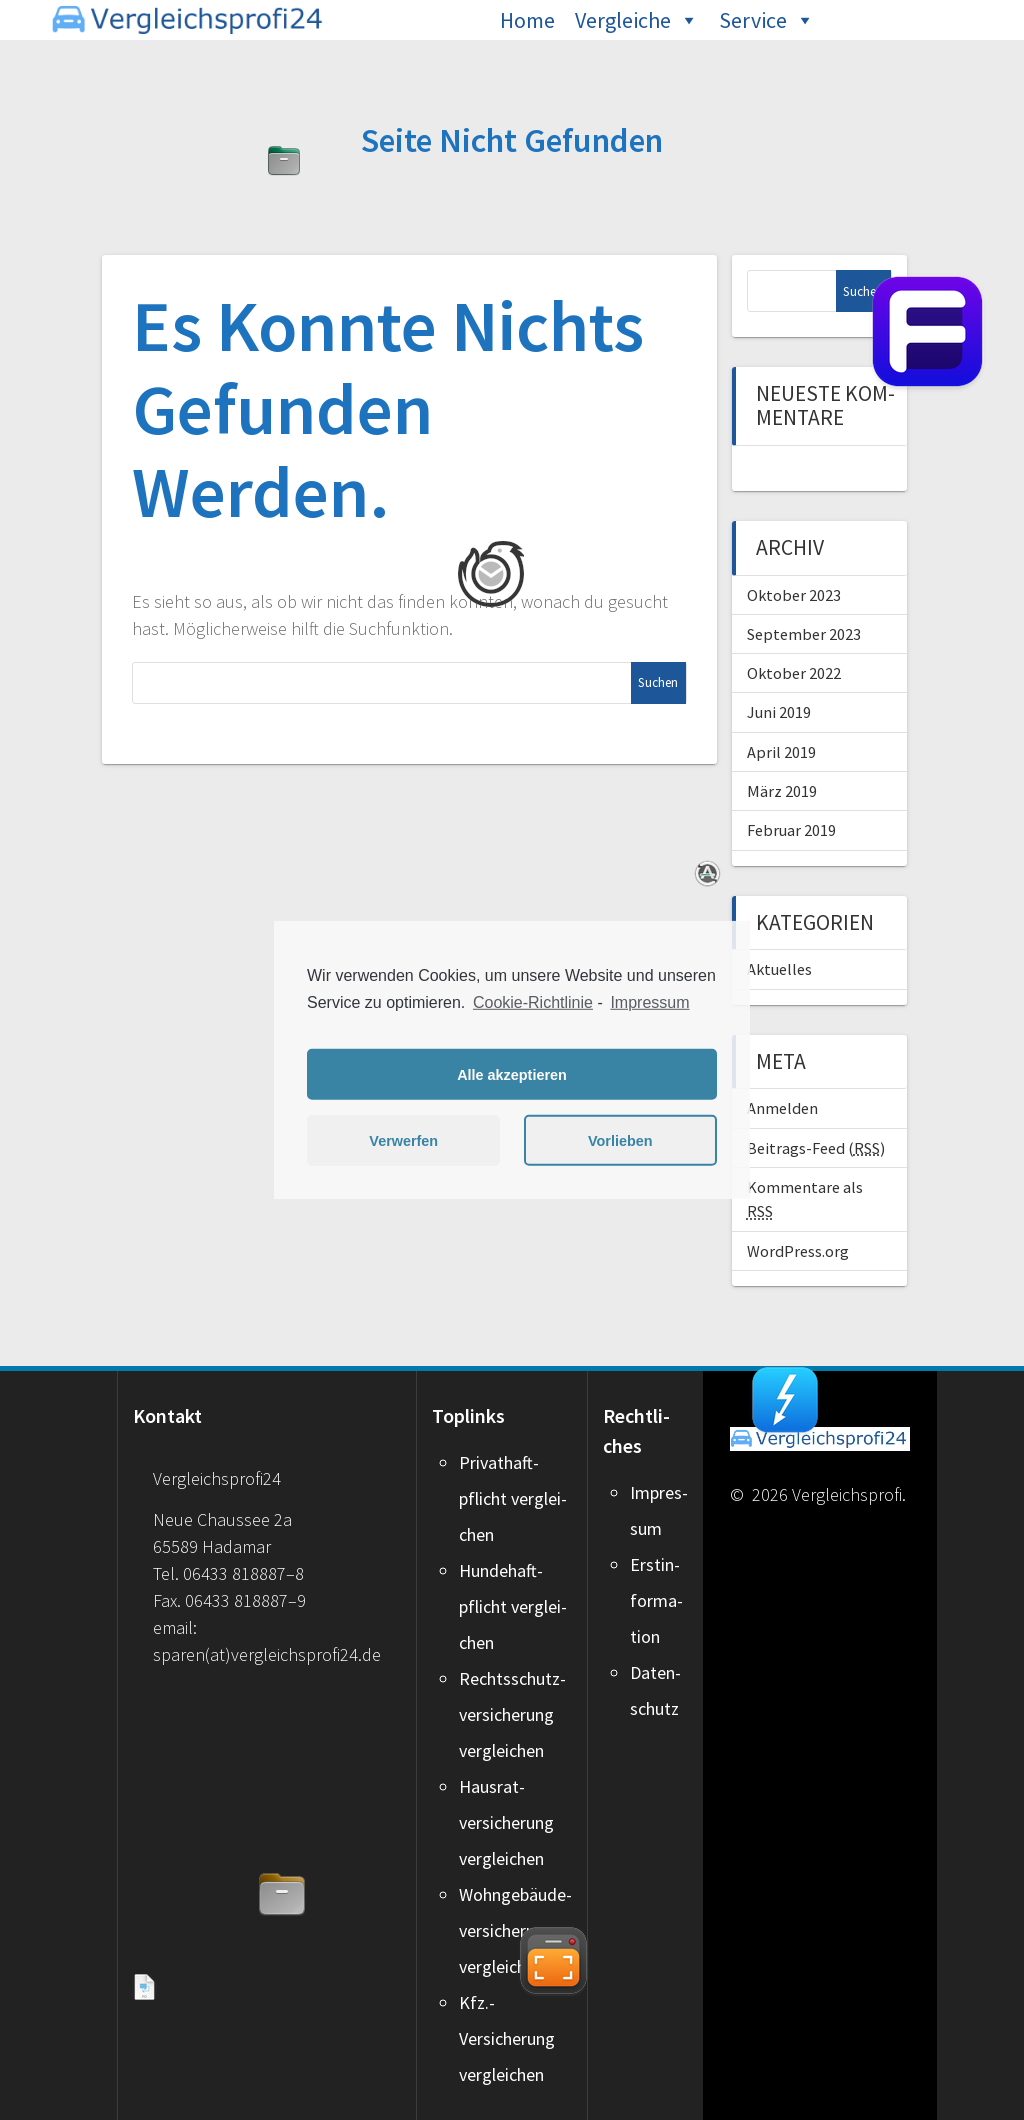 The width and height of the screenshot is (1024, 2120). I want to click on open the file manager application, so click(284, 160).